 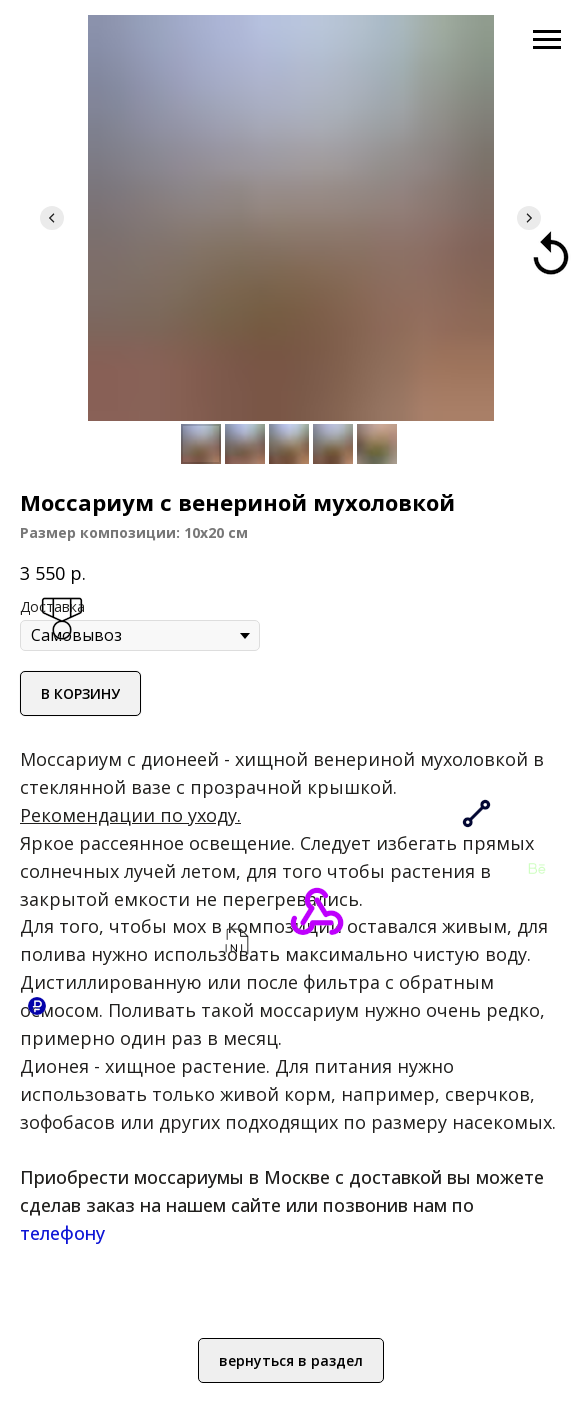 What do you see at coordinates (37, 1006) in the screenshot?
I see `view price in russian rubles` at bounding box center [37, 1006].